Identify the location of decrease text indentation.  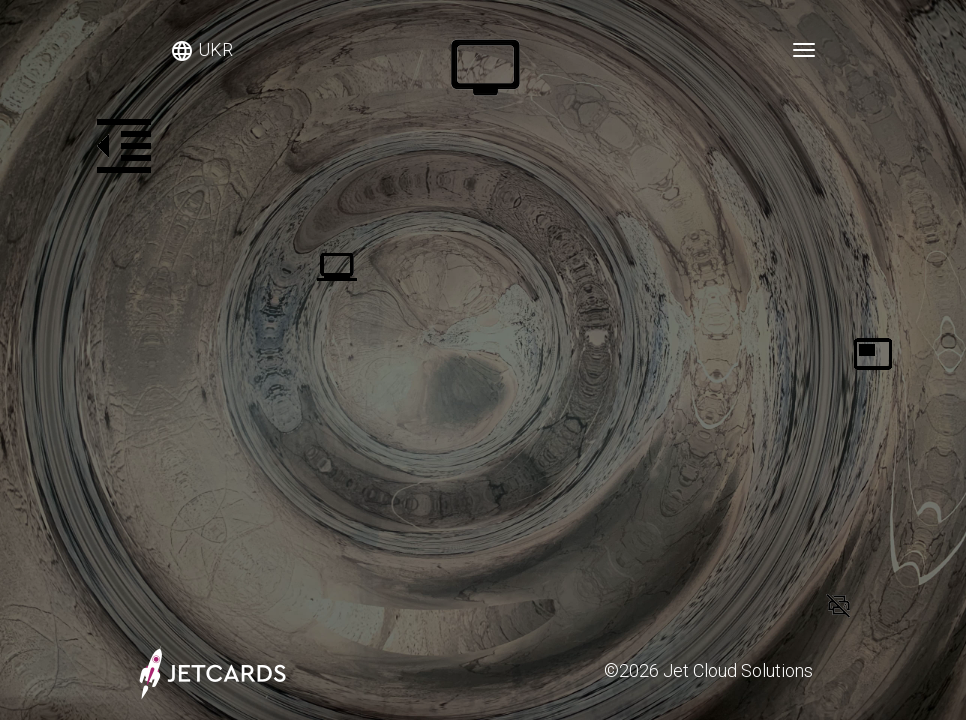
(124, 146).